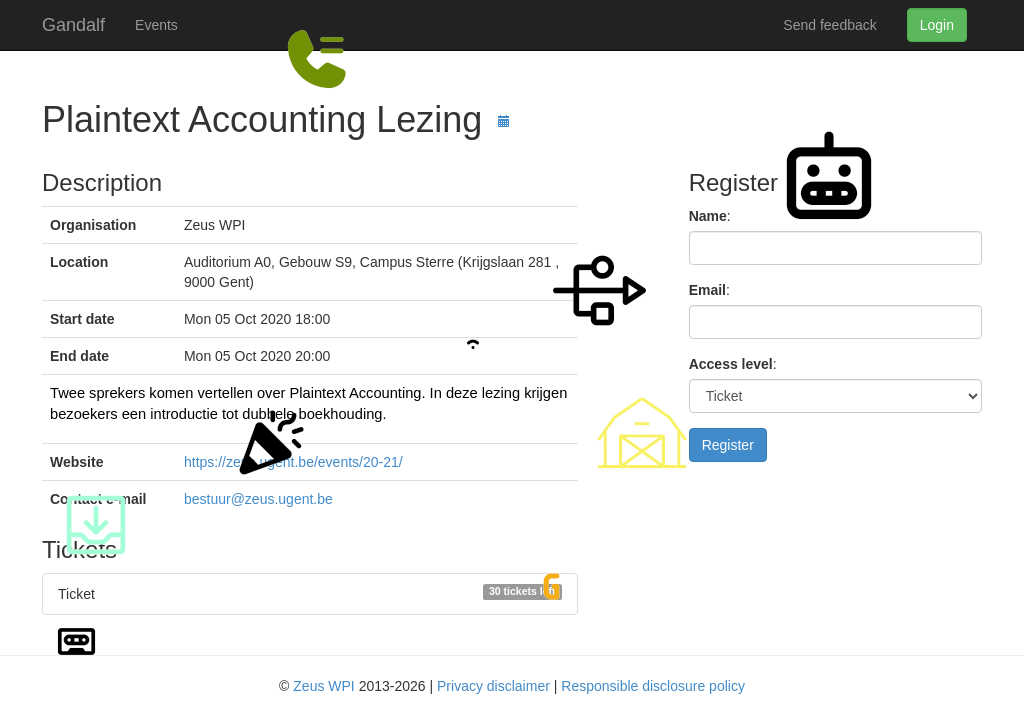  I want to click on access AI assistant or chatbot, so click(829, 180).